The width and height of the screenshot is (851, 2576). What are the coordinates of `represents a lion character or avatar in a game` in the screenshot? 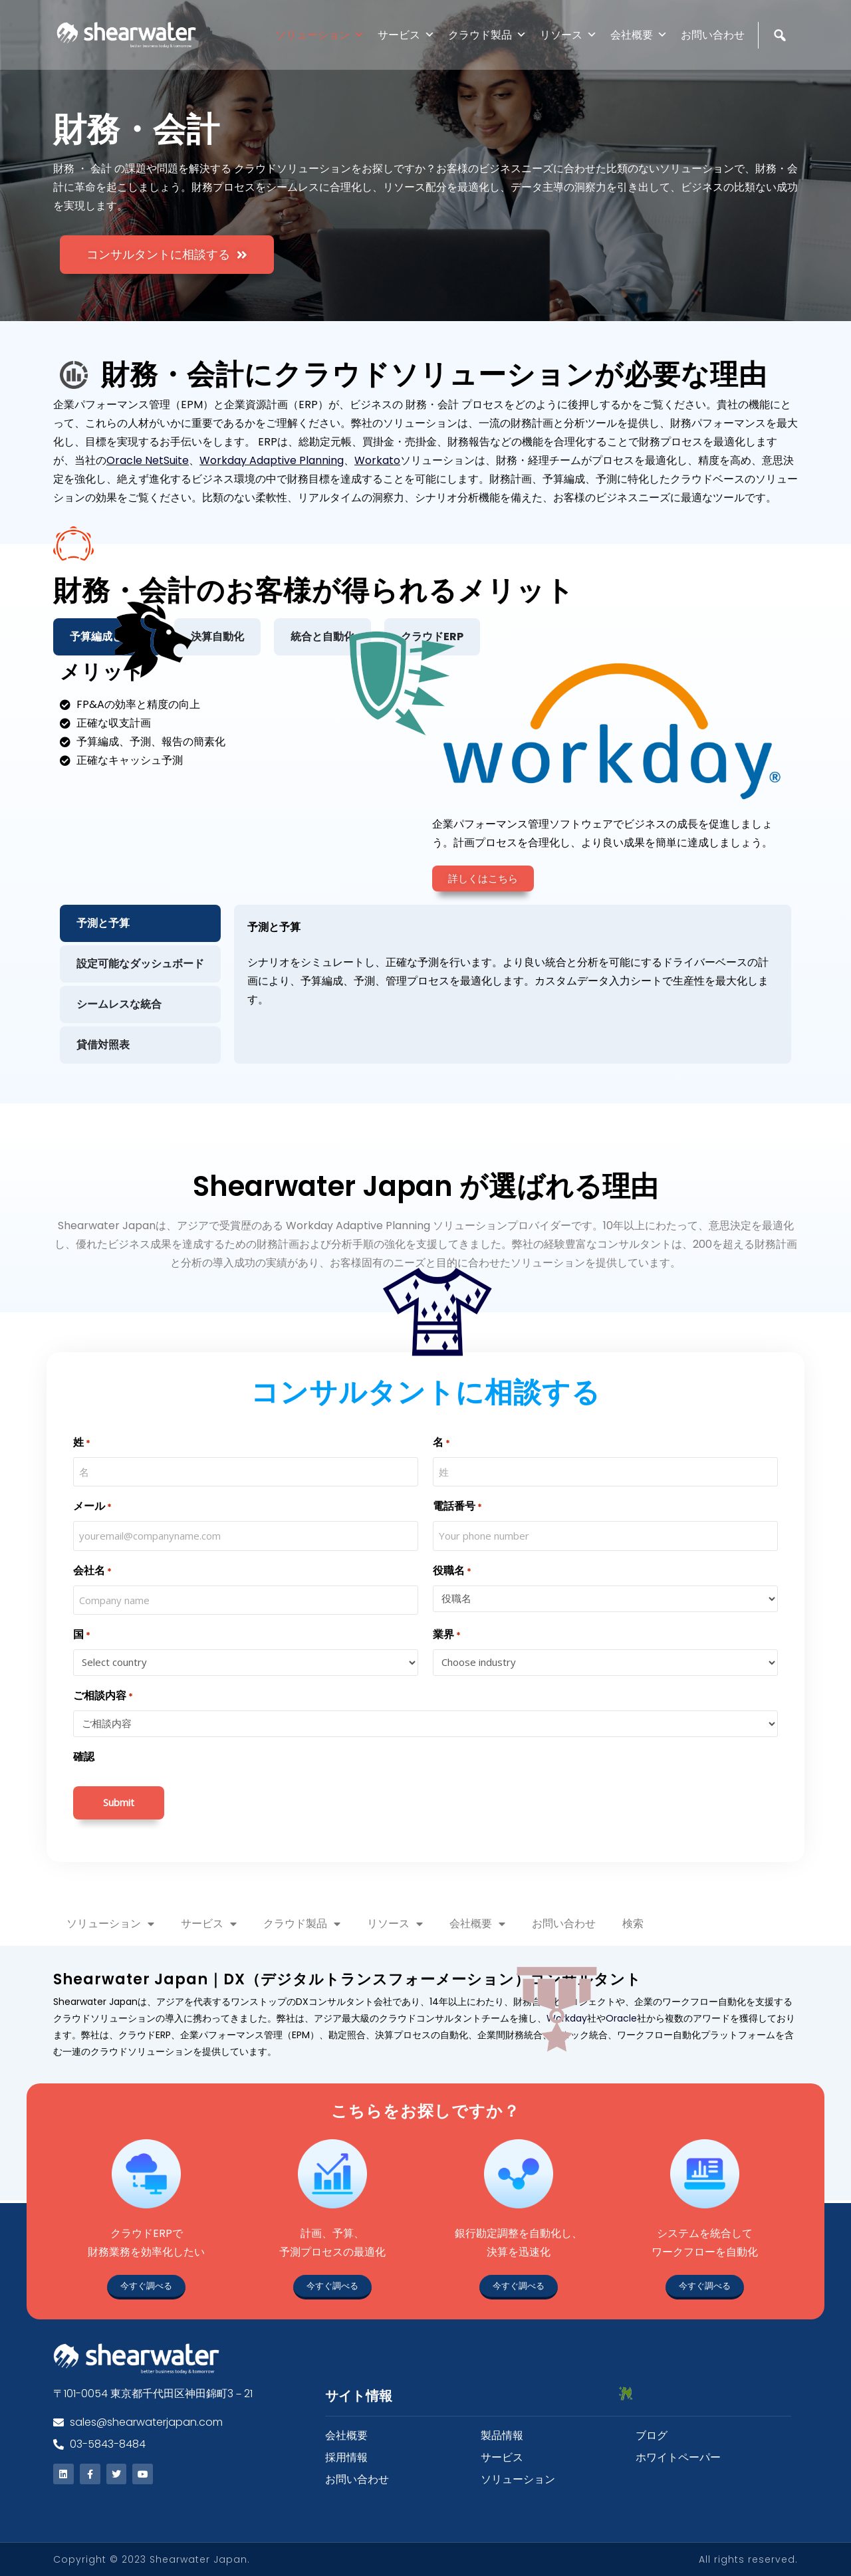 It's located at (154, 641).